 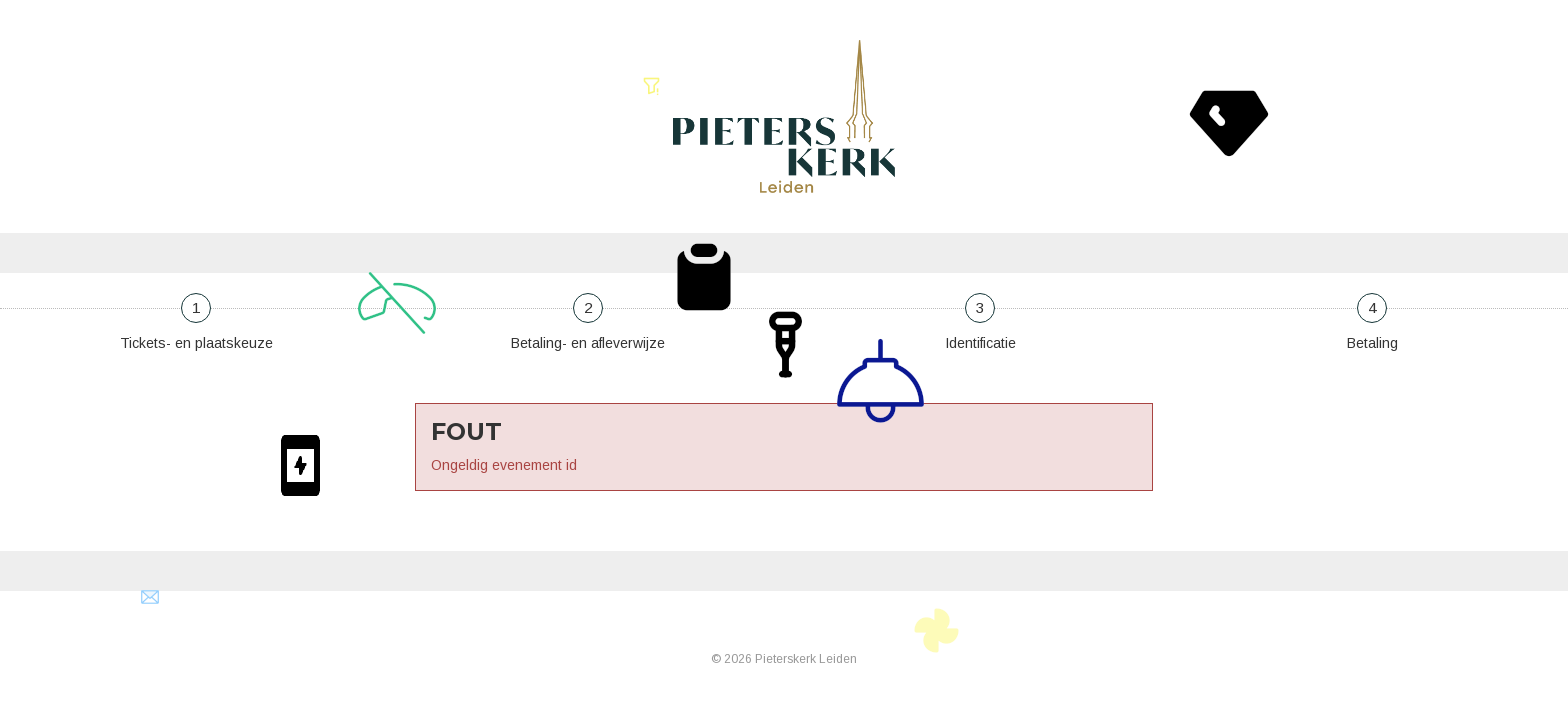 I want to click on indicates accessibility or mobility assistance options, so click(x=785, y=344).